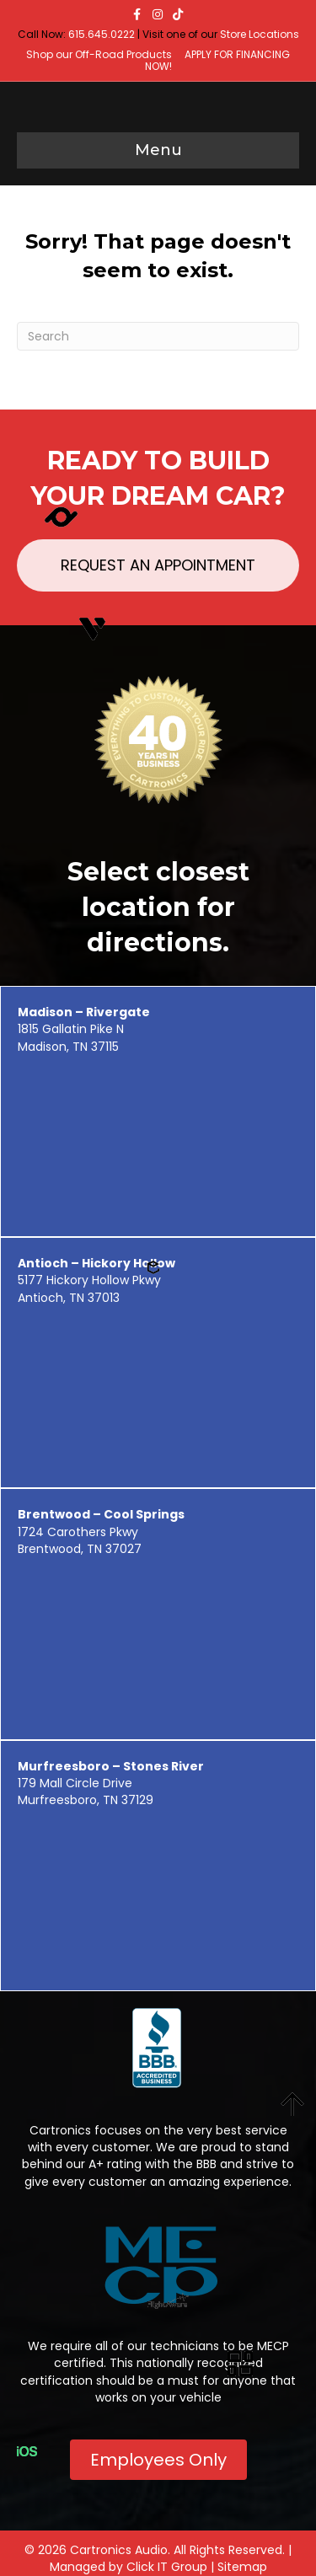 Image resolution: width=316 pixels, height=2576 pixels. Describe the element at coordinates (240, 2364) in the screenshot. I see `access the dashboard or control panel` at that location.